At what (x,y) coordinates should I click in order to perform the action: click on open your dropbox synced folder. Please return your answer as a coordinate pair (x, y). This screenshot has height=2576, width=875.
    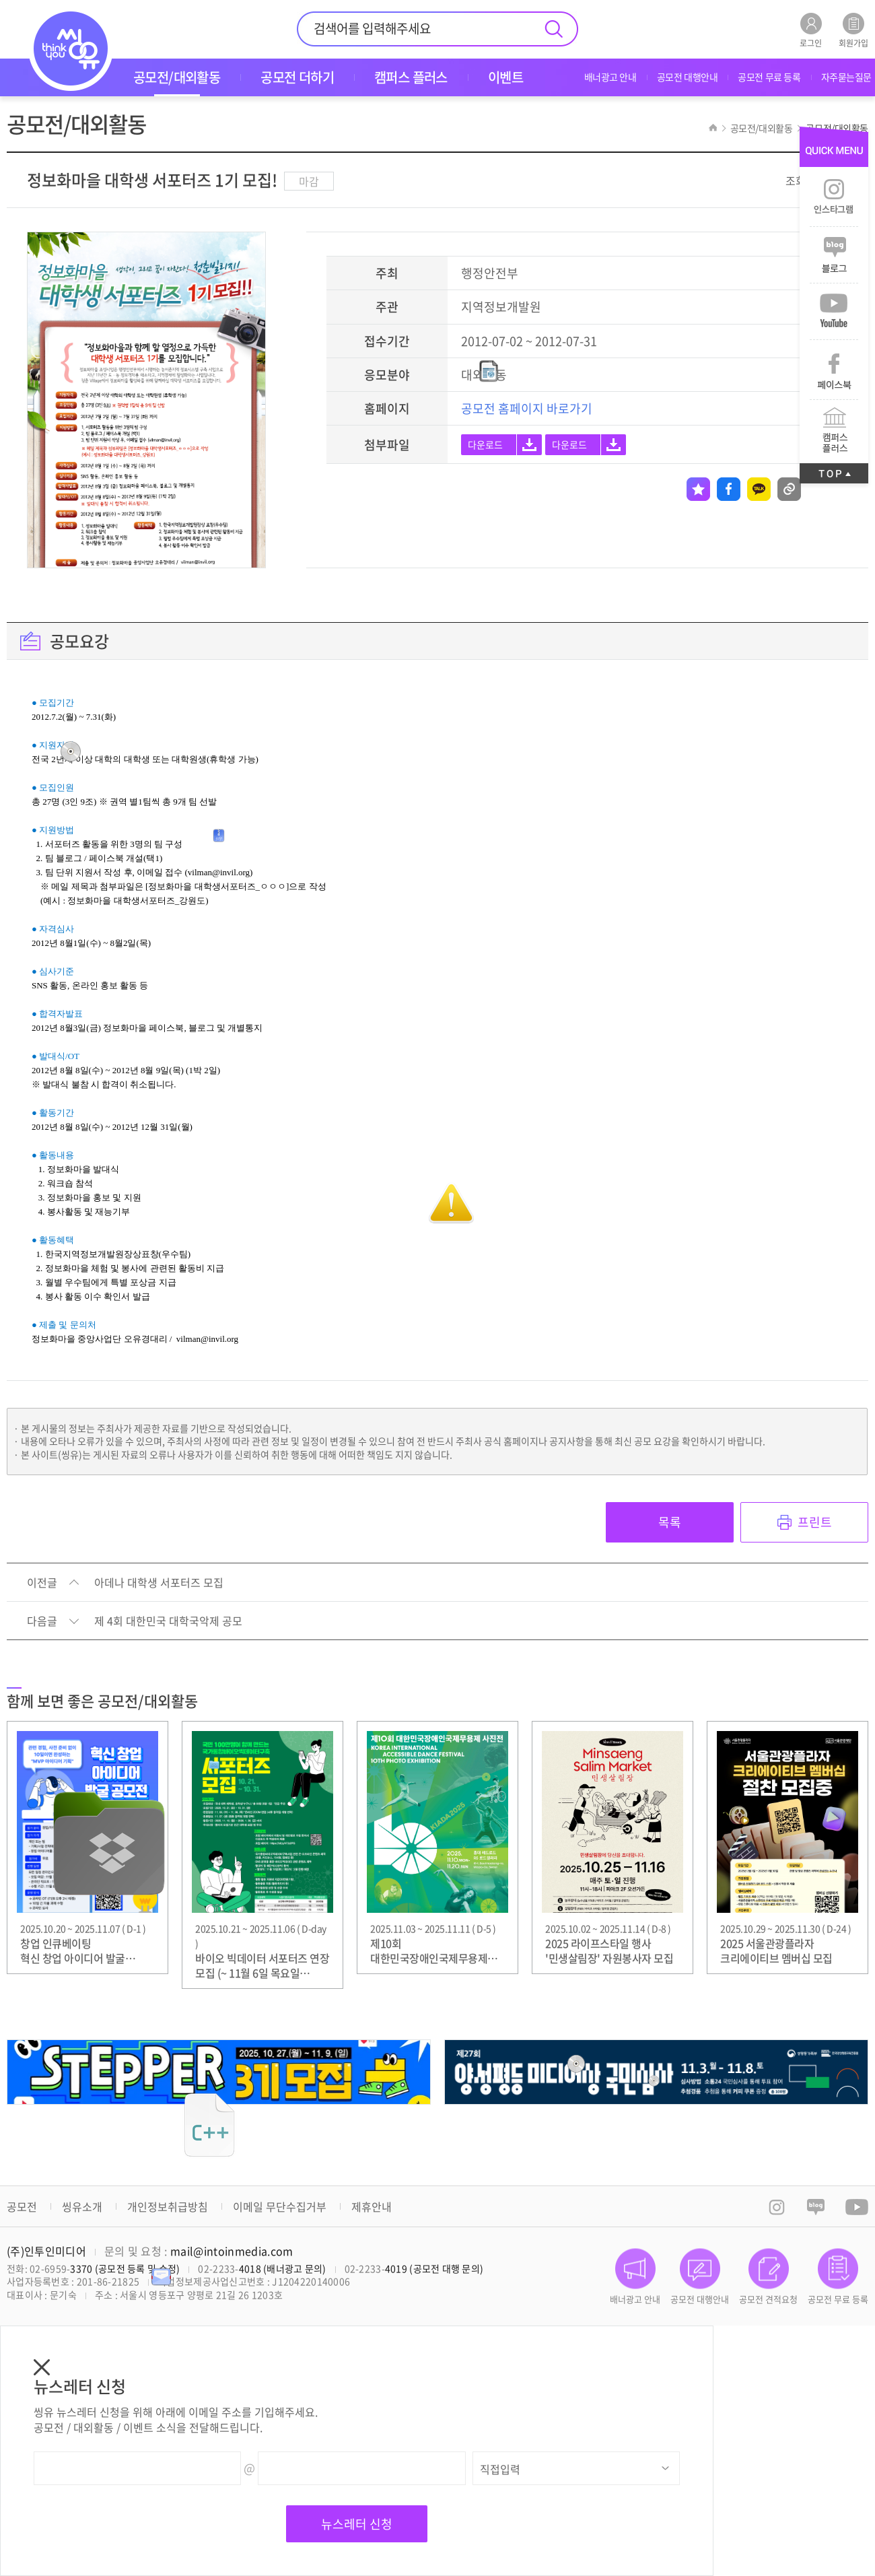
    Looking at the image, I should click on (109, 1843).